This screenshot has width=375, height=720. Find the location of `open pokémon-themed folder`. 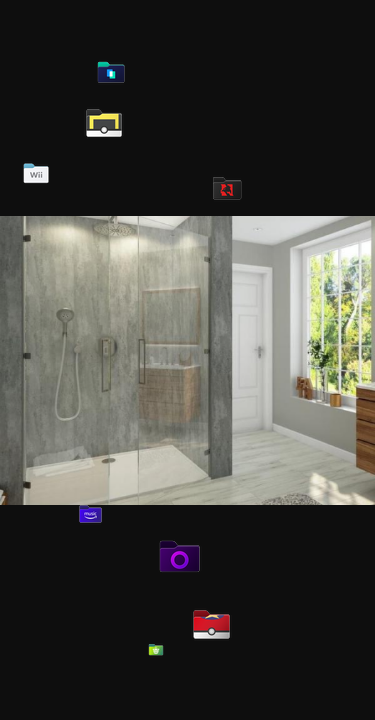

open pokémon-themed folder is located at coordinates (211, 625).